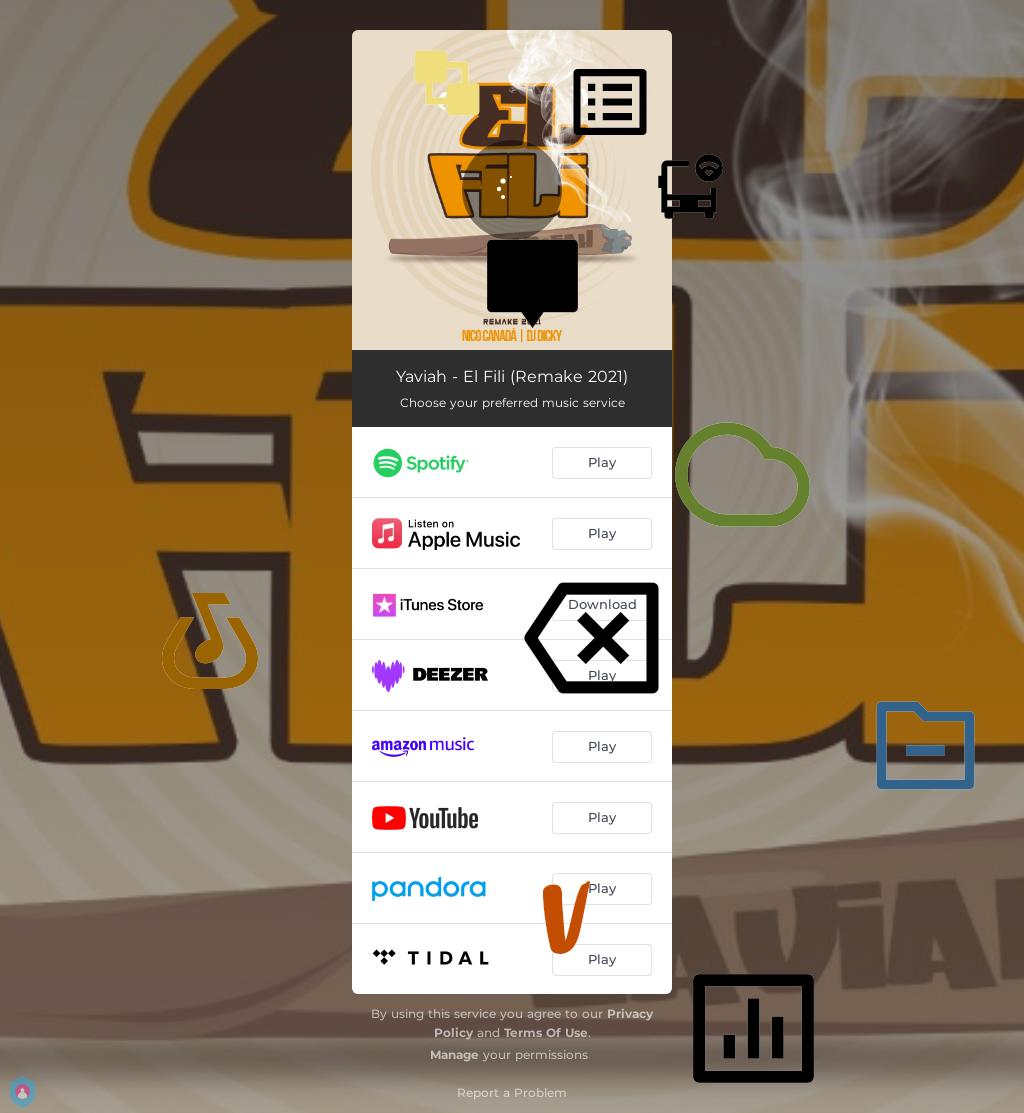  I want to click on send selected object to back of layer stack, so click(447, 83).